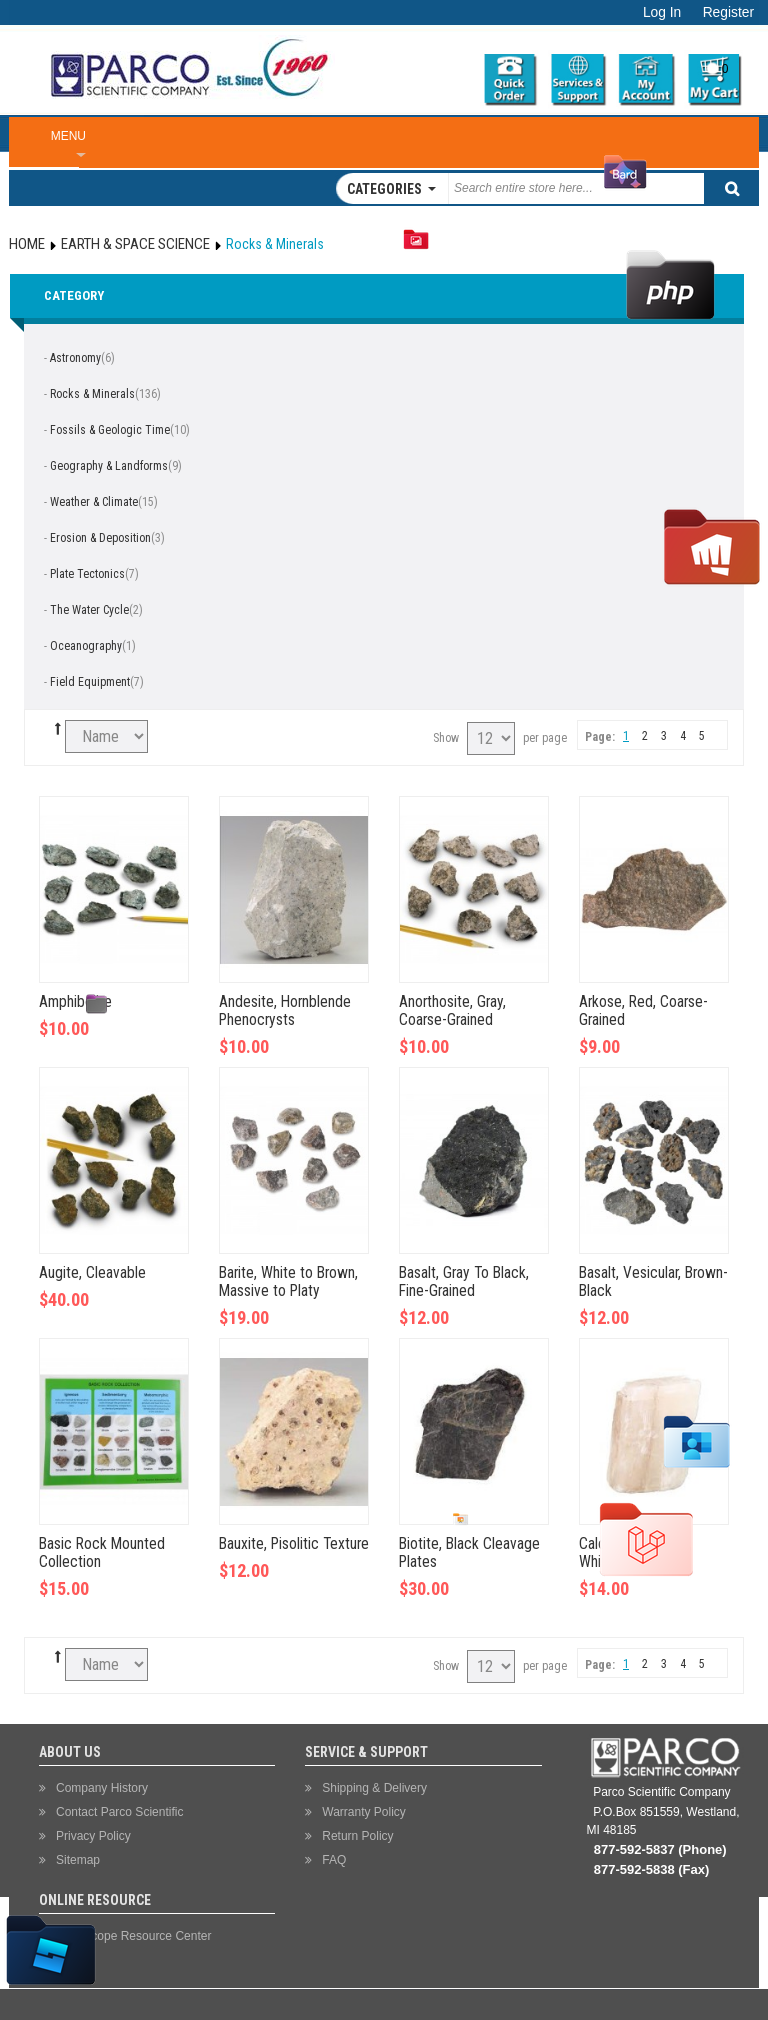 The image size is (768, 2020). I want to click on folder containing php files, so click(670, 287).